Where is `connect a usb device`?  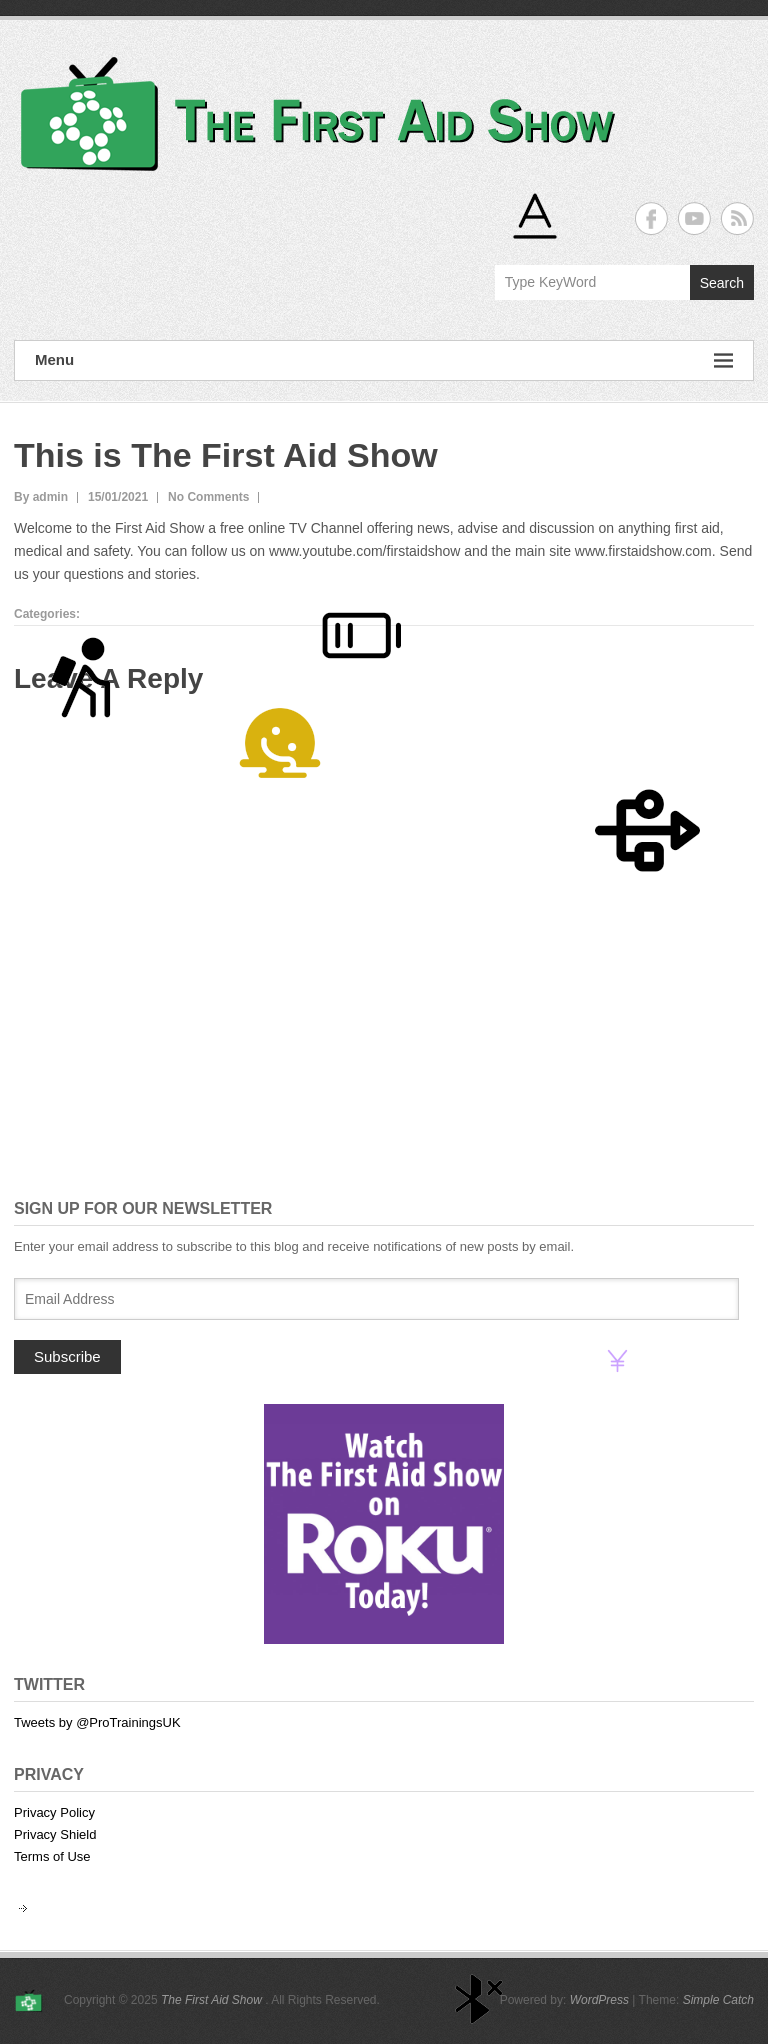
connect a usb device is located at coordinates (647, 830).